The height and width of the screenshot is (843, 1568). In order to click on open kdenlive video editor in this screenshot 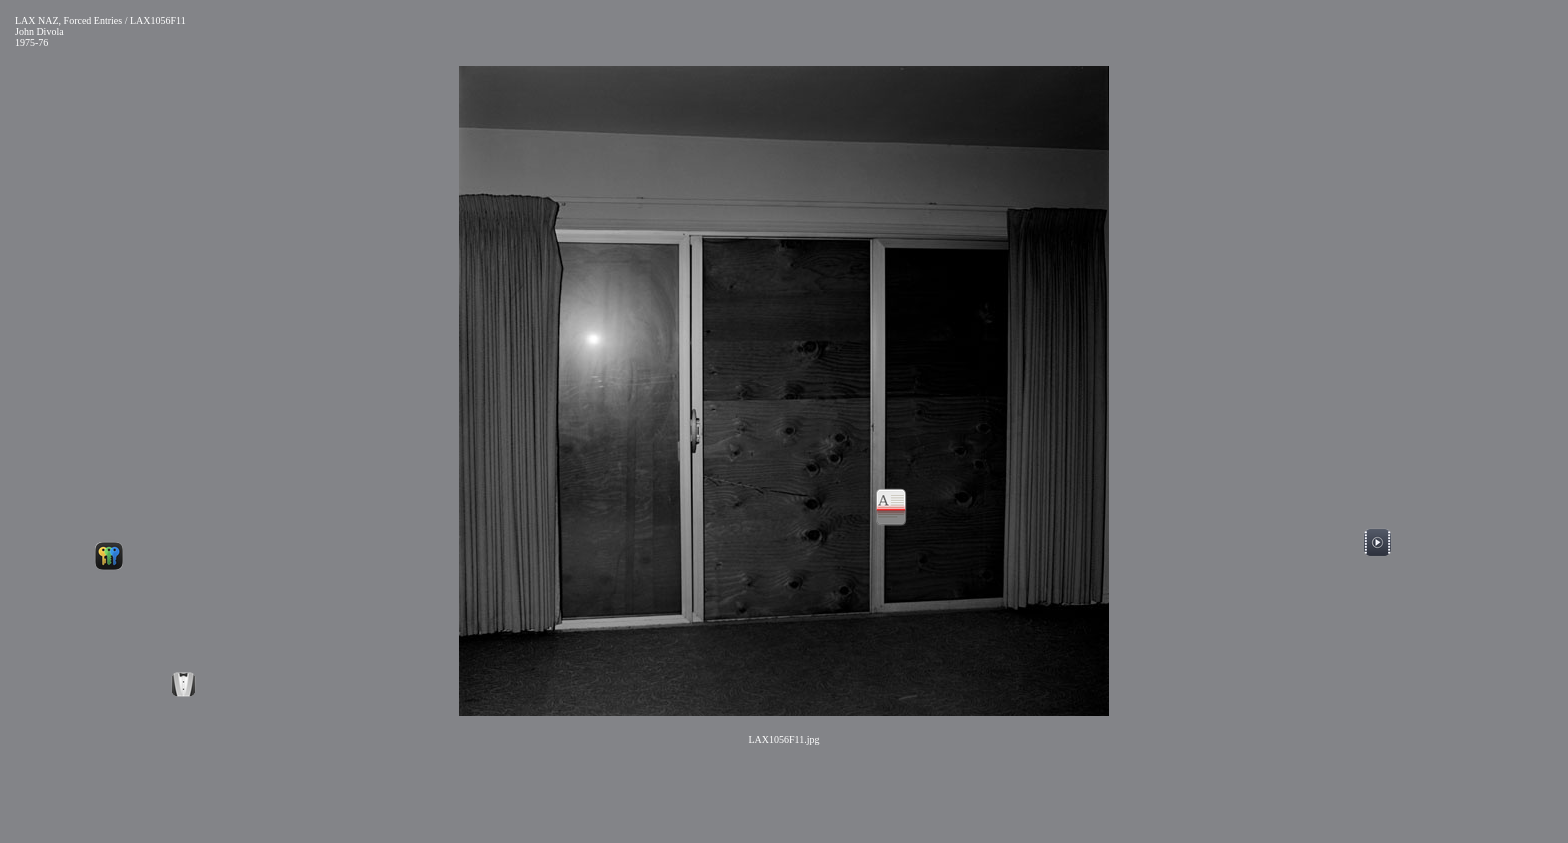, I will do `click(1377, 542)`.